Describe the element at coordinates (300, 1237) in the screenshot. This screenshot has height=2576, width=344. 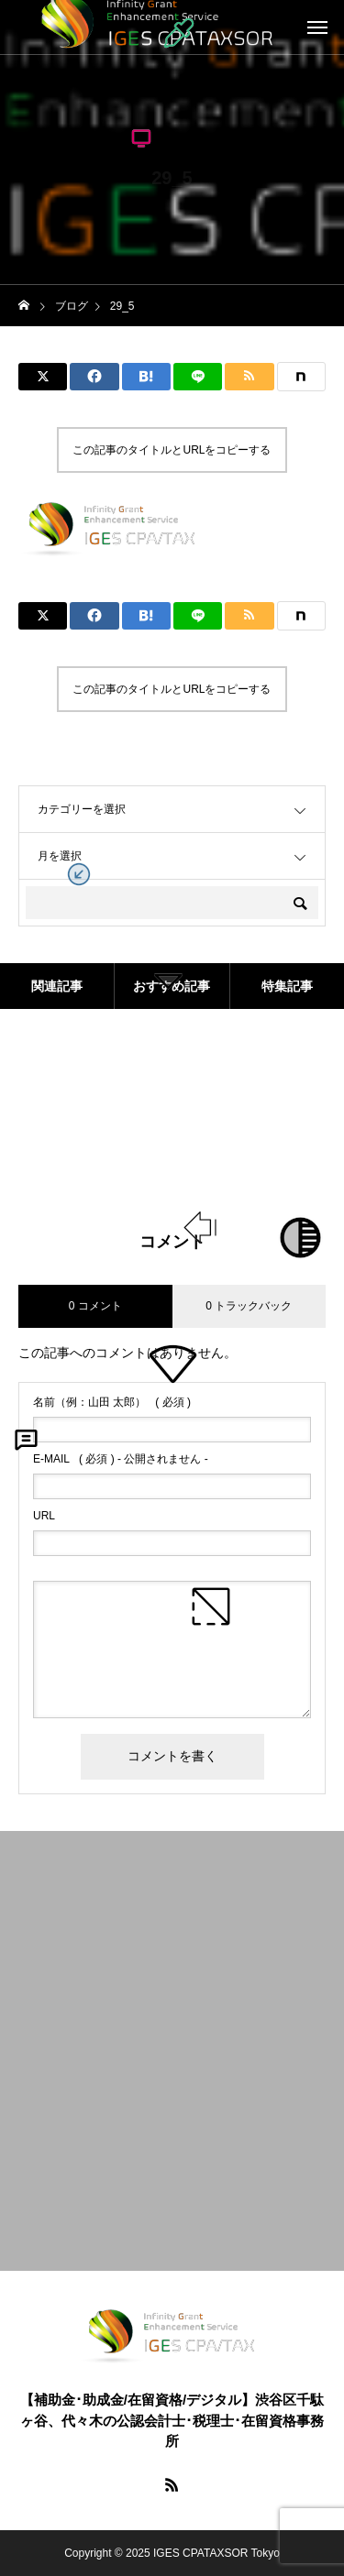
I see `adjust image contrast or tonality settings` at that location.